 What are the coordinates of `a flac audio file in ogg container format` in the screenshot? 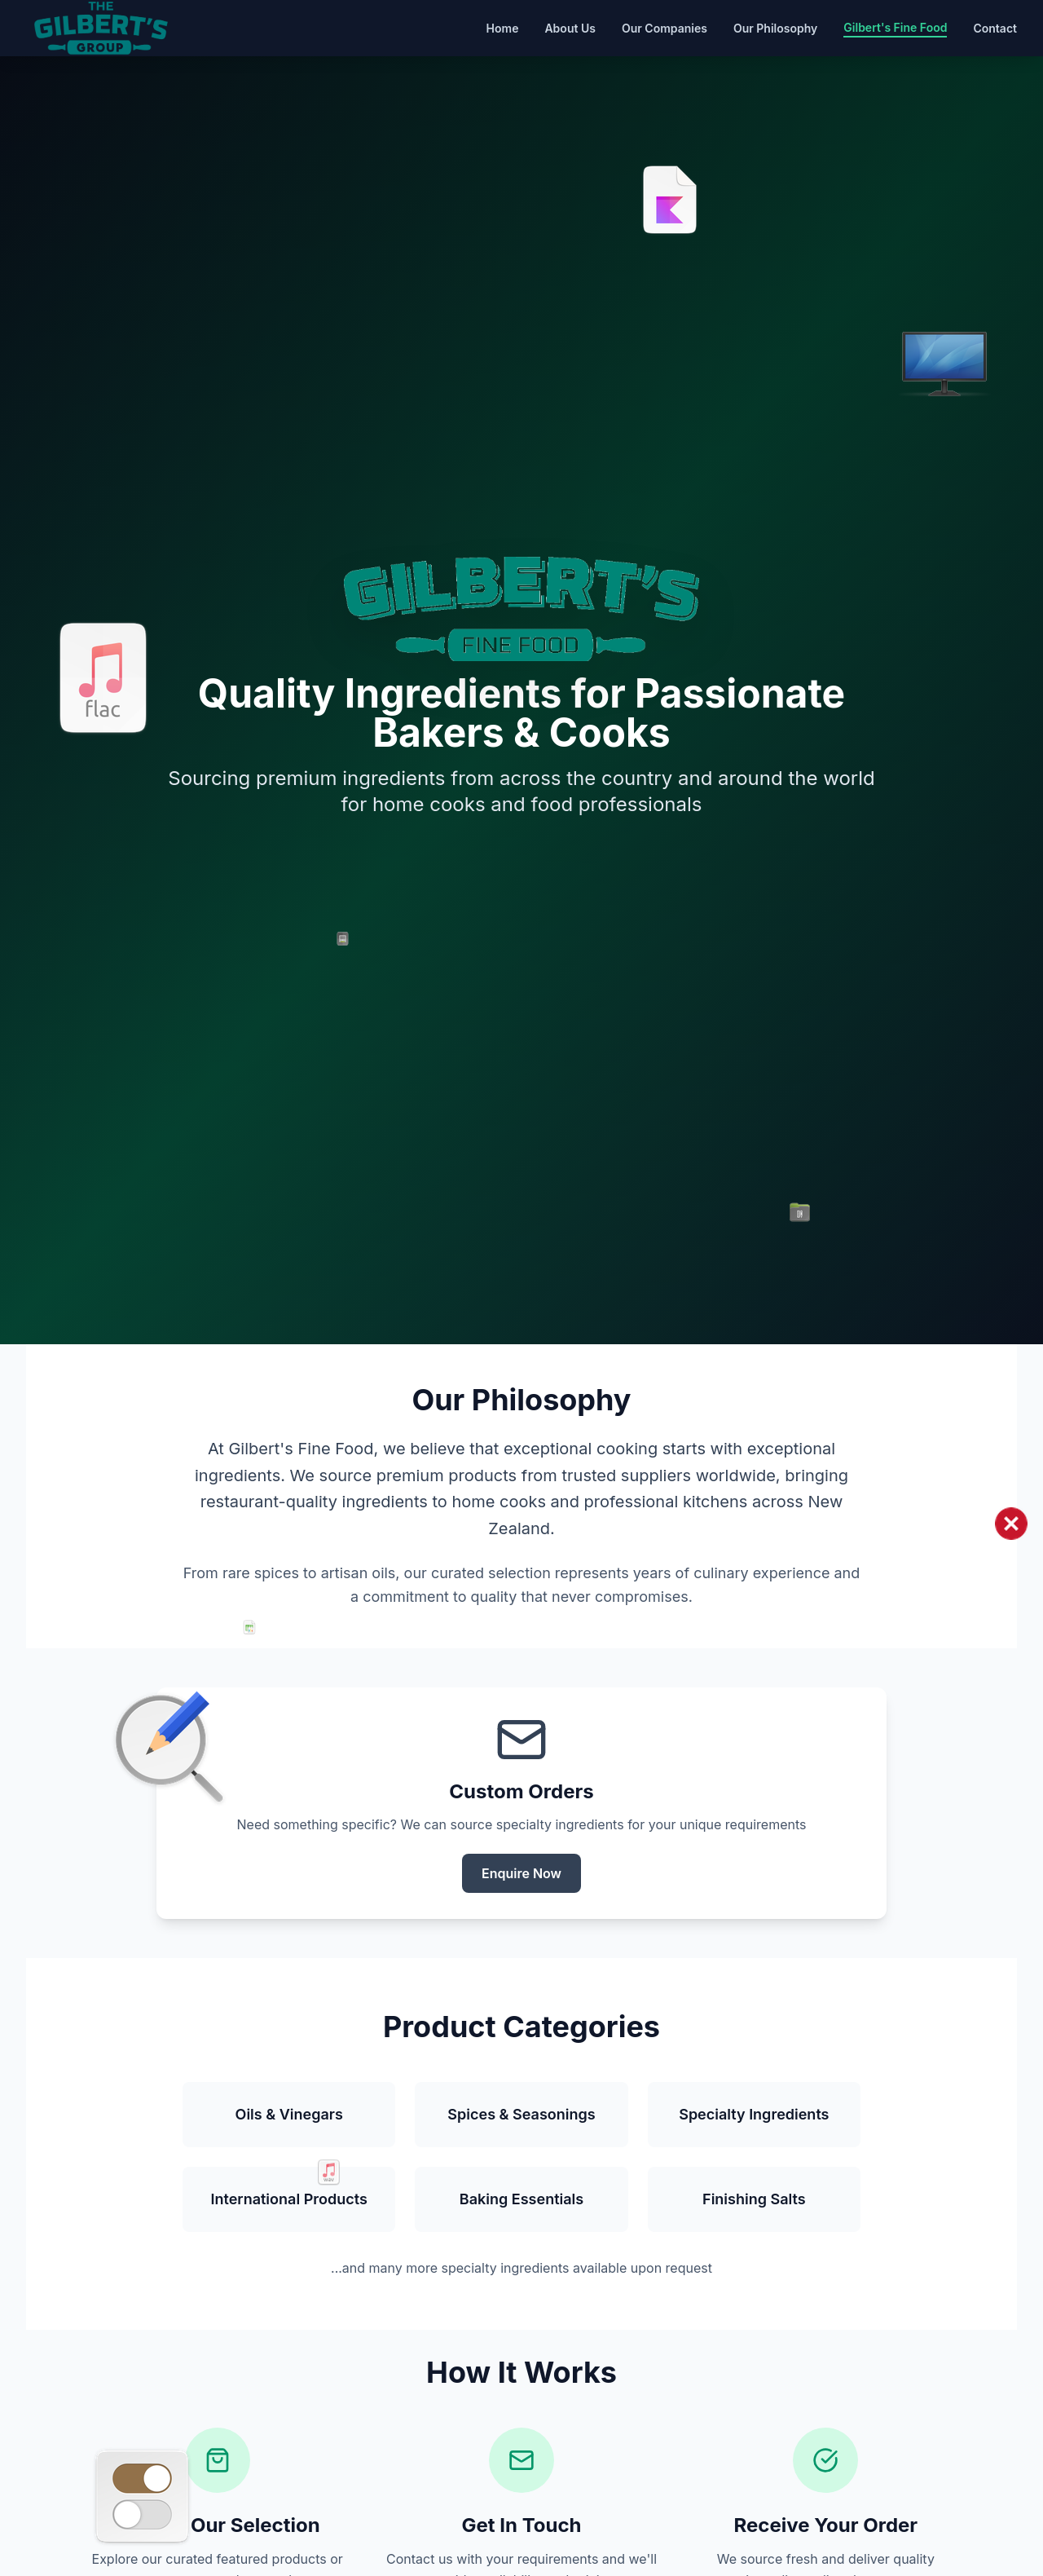 It's located at (103, 677).